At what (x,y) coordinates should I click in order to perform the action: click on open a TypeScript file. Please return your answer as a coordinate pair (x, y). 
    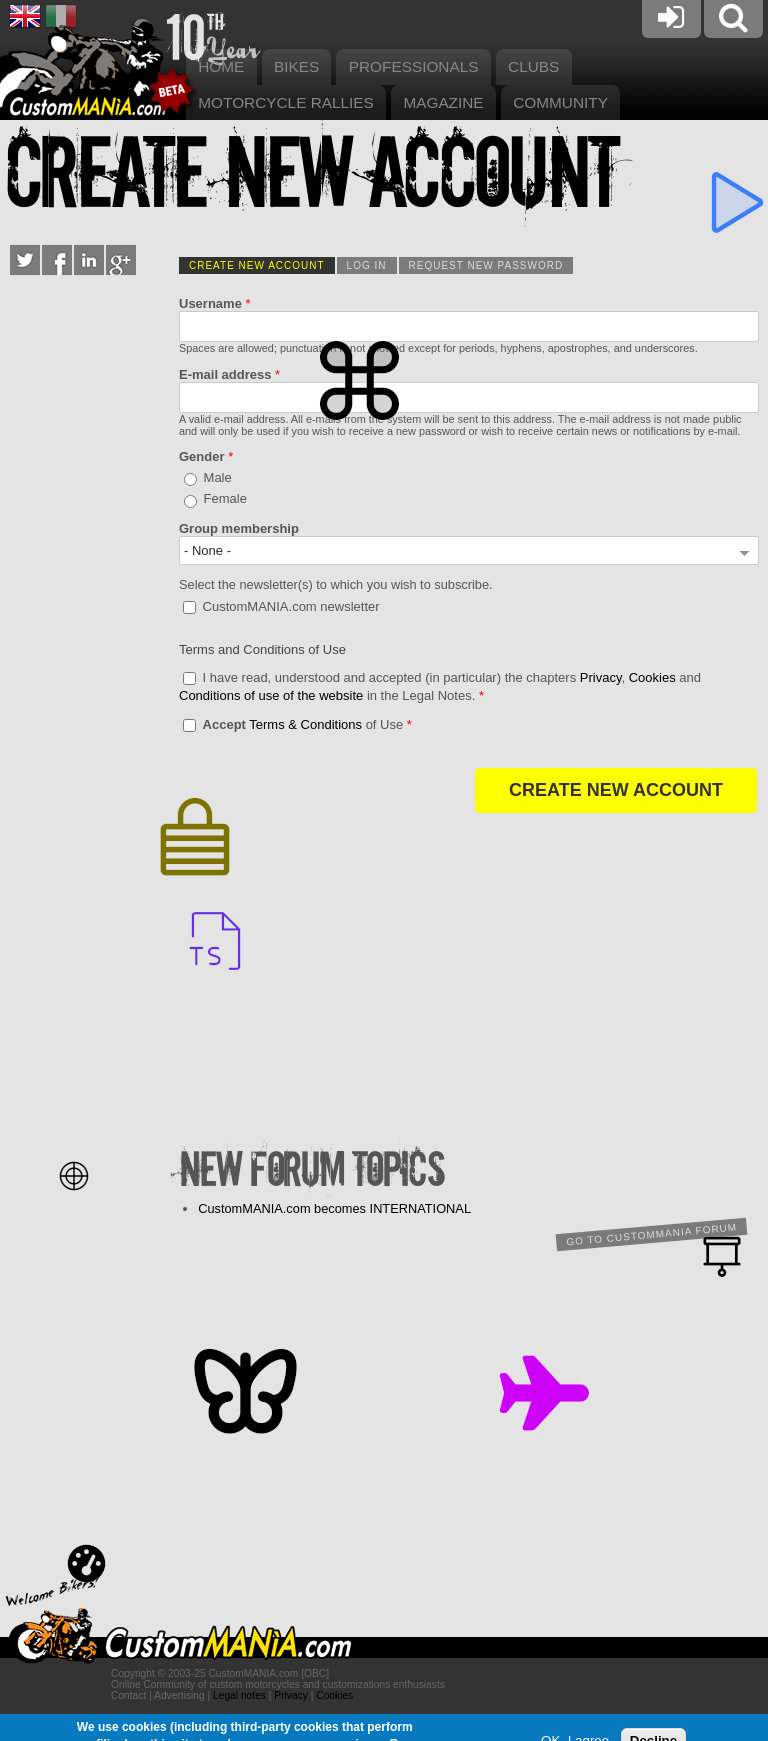
    Looking at the image, I should click on (216, 941).